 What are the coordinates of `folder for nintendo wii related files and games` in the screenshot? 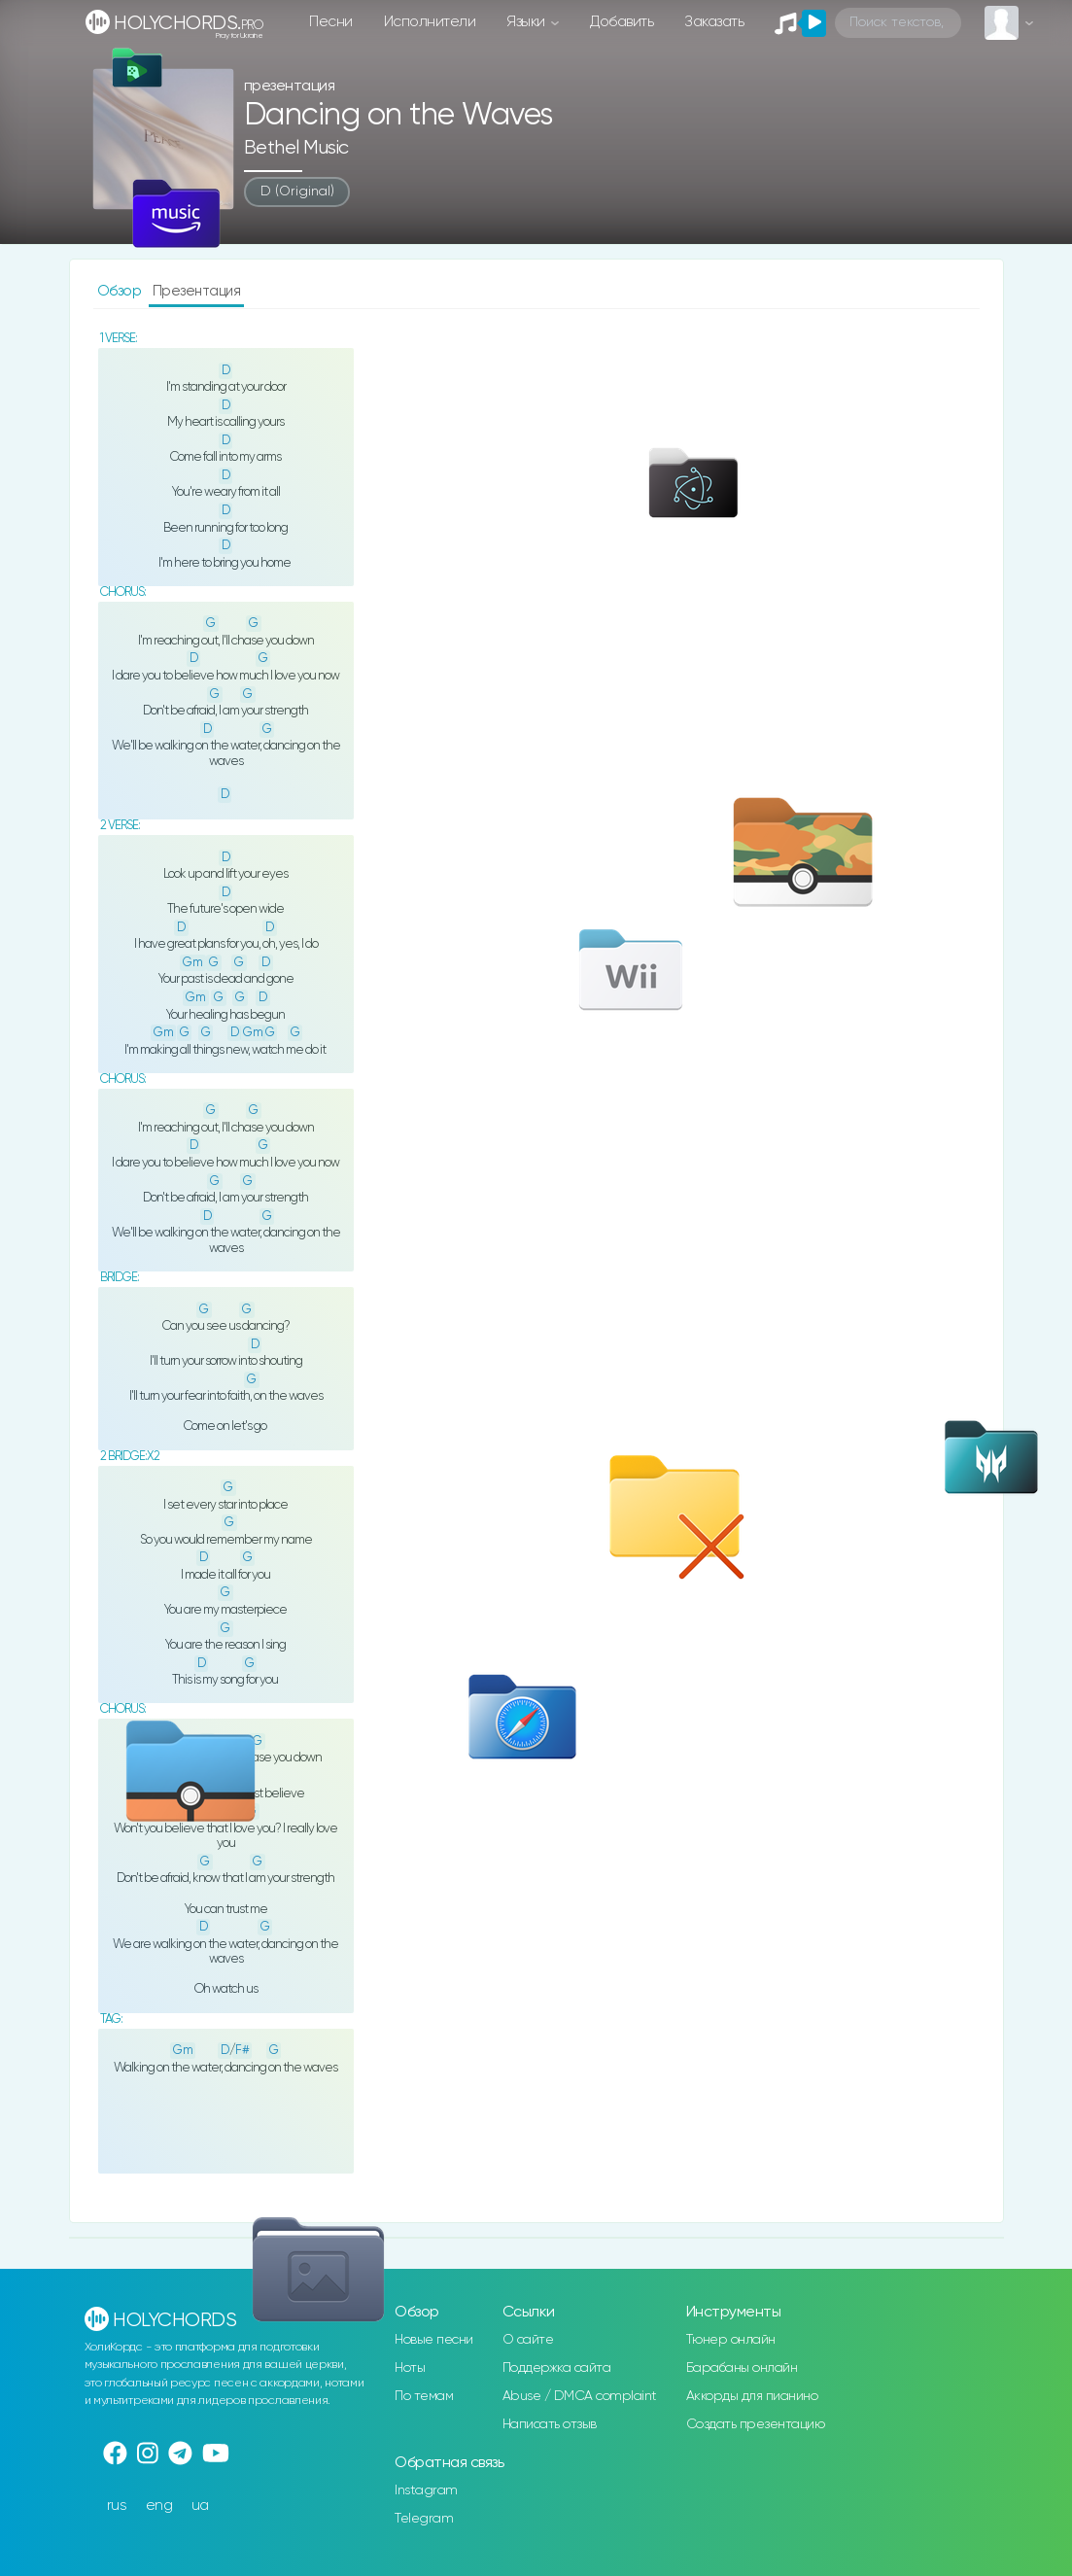 It's located at (630, 972).